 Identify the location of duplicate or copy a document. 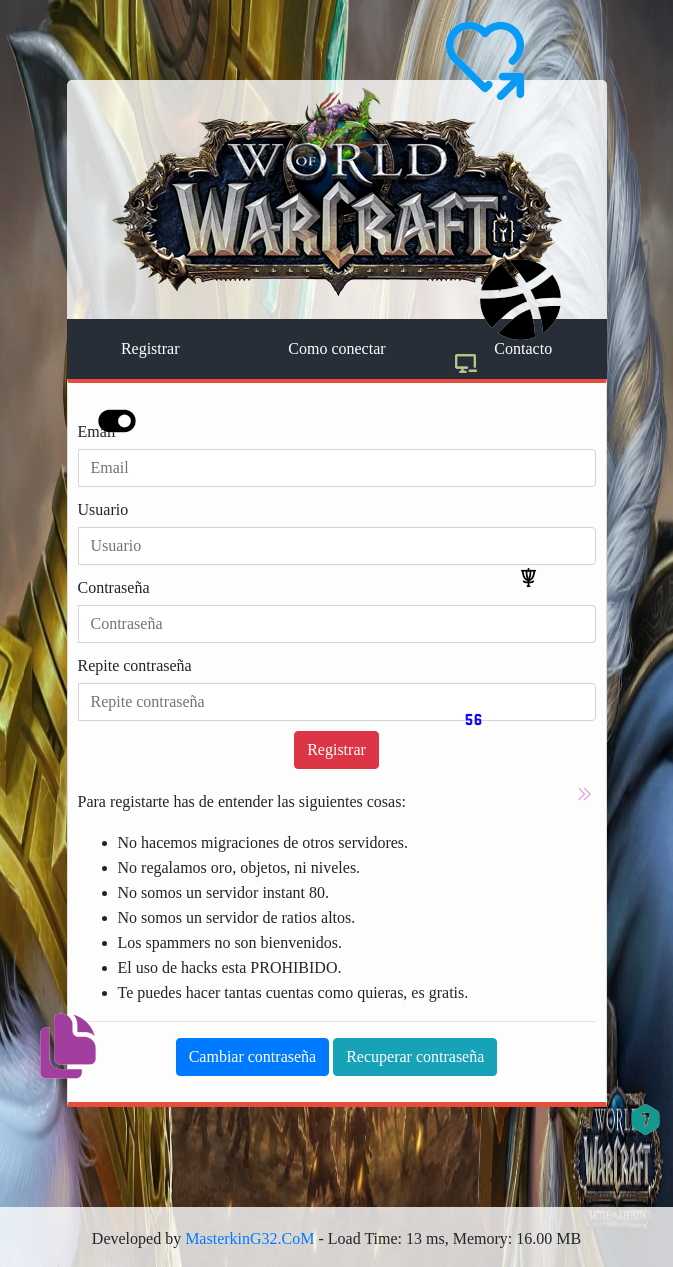
(68, 1046).